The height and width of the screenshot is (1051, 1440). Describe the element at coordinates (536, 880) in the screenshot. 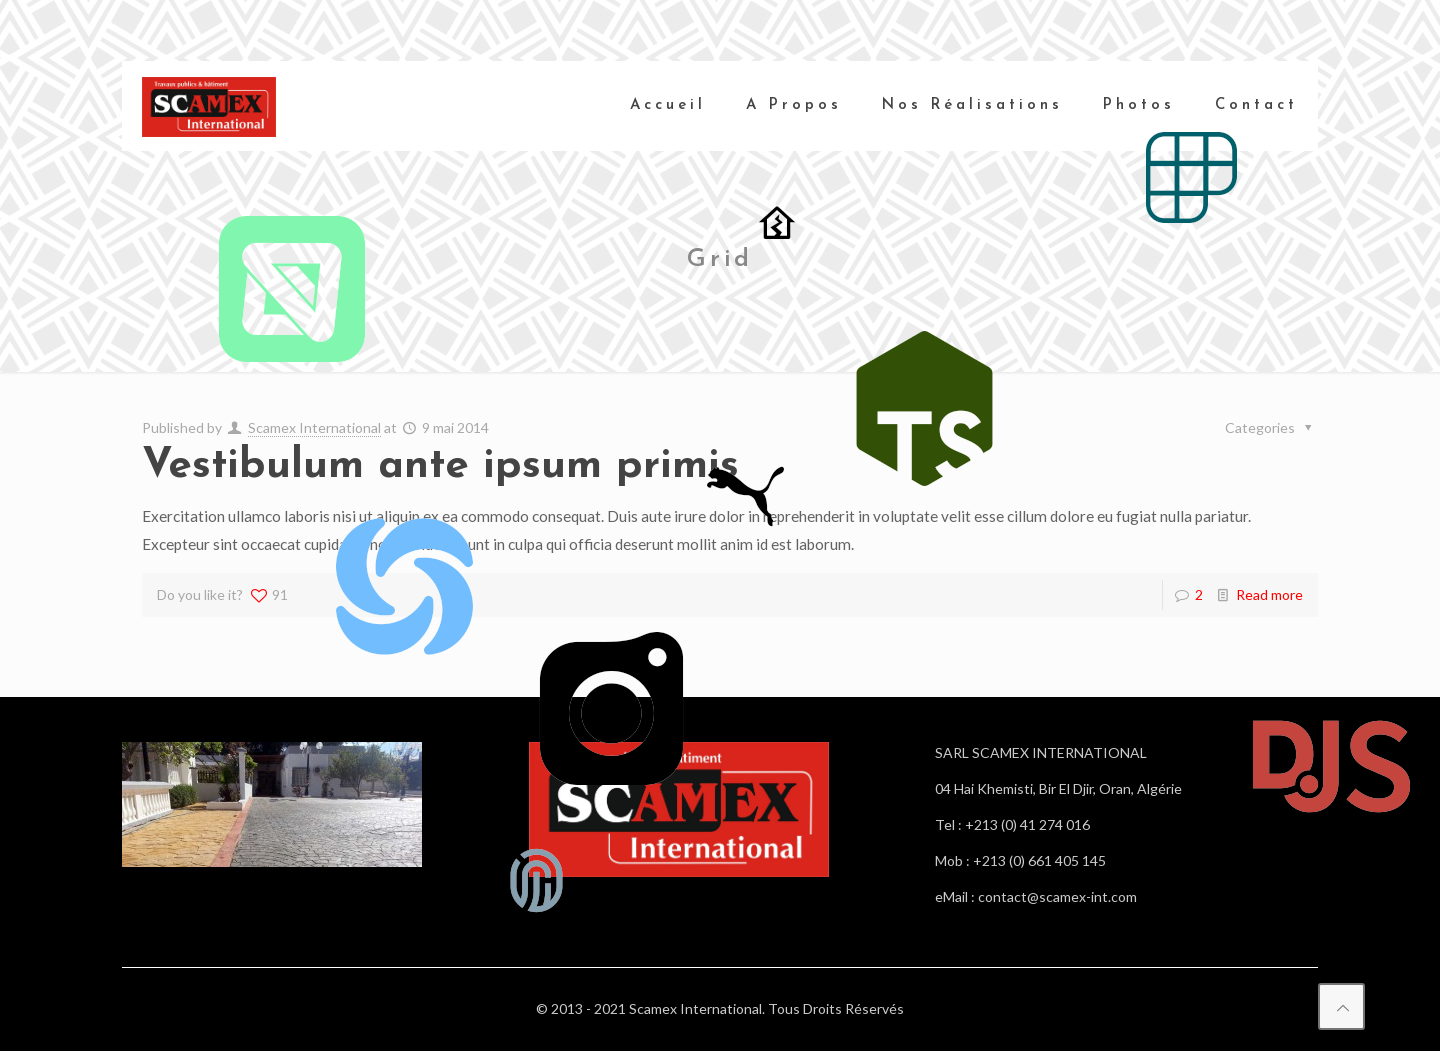

I see `enable fingerprint authentication` at that location.